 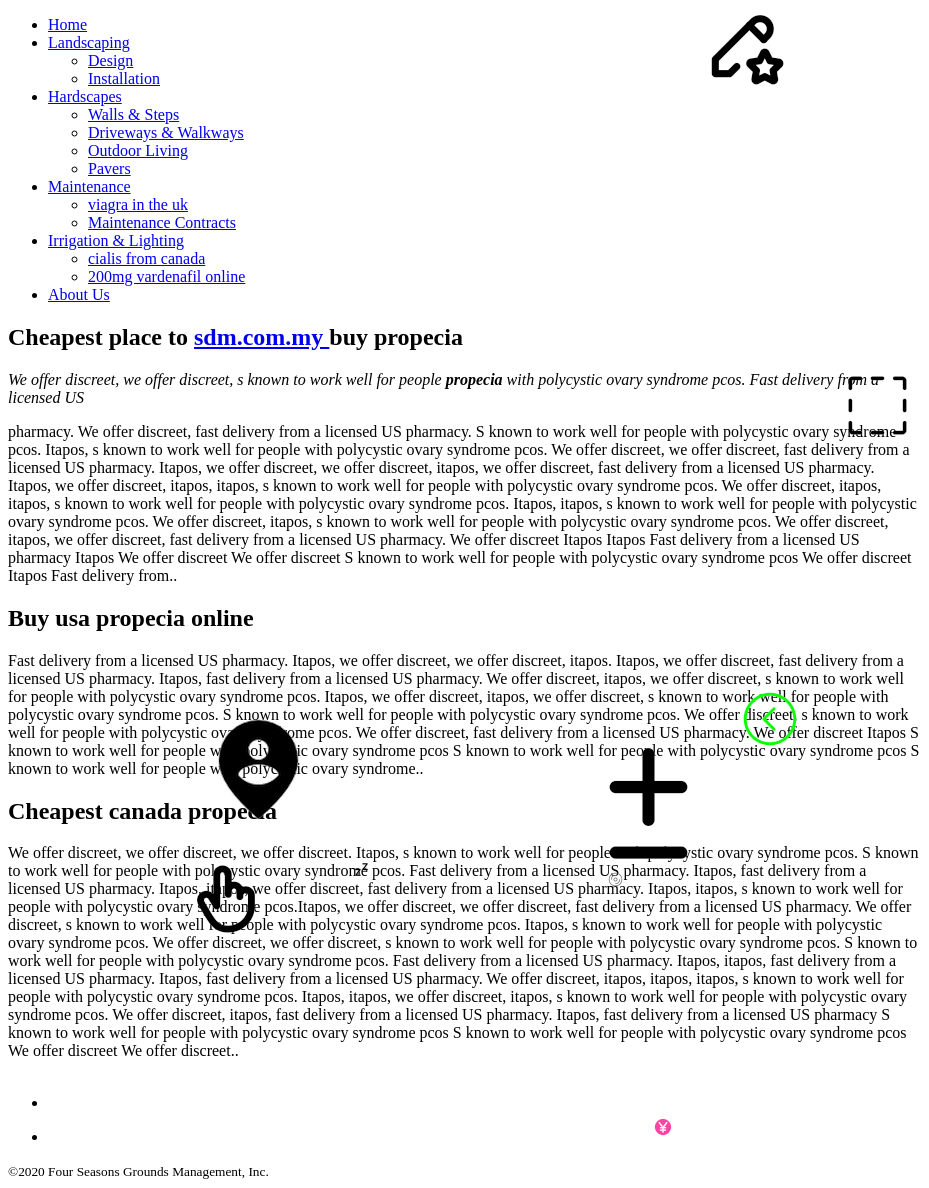 I want to click on indicates sleep mode or inactive state, so click(x=361, y=869).